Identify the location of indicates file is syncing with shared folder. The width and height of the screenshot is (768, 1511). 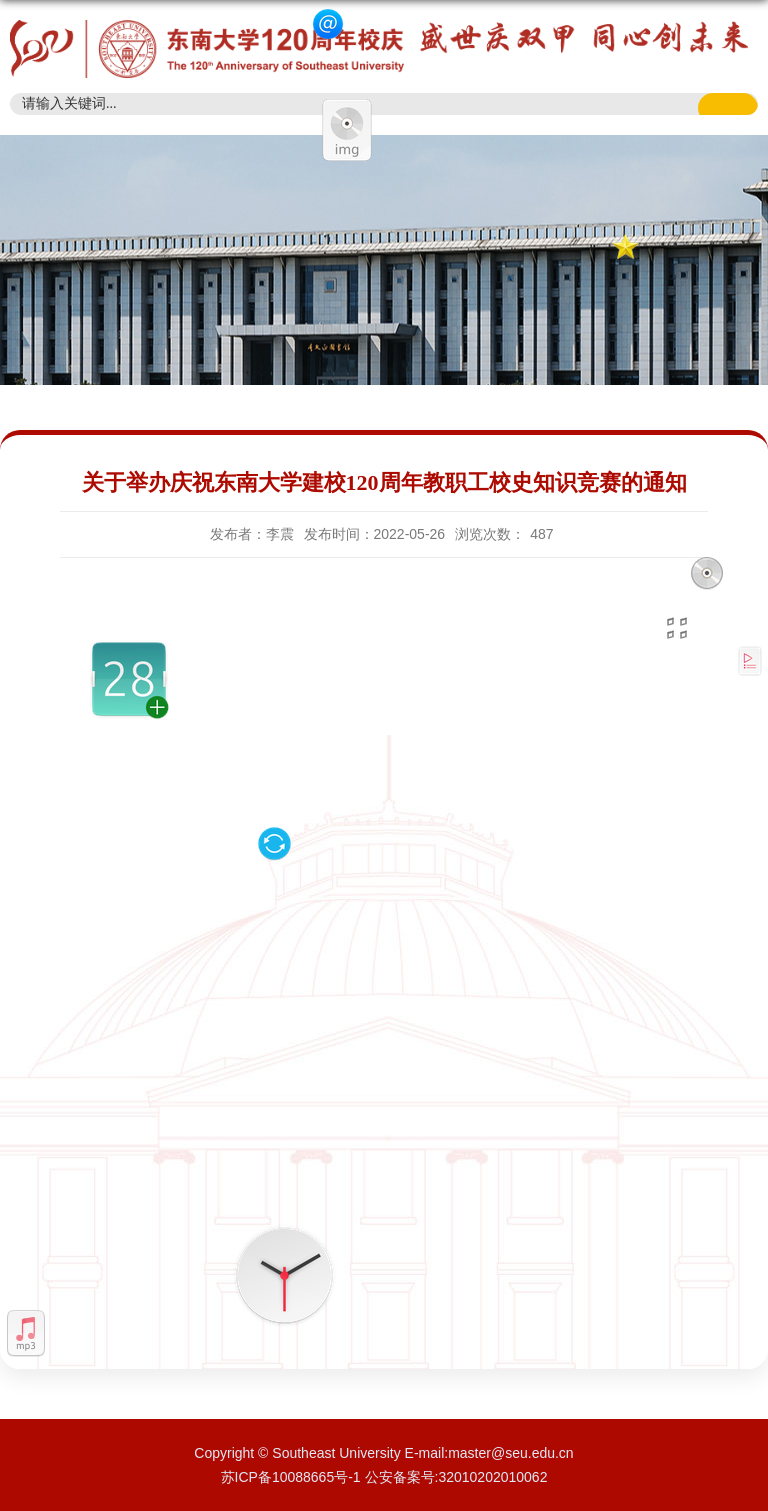
(274, 843).